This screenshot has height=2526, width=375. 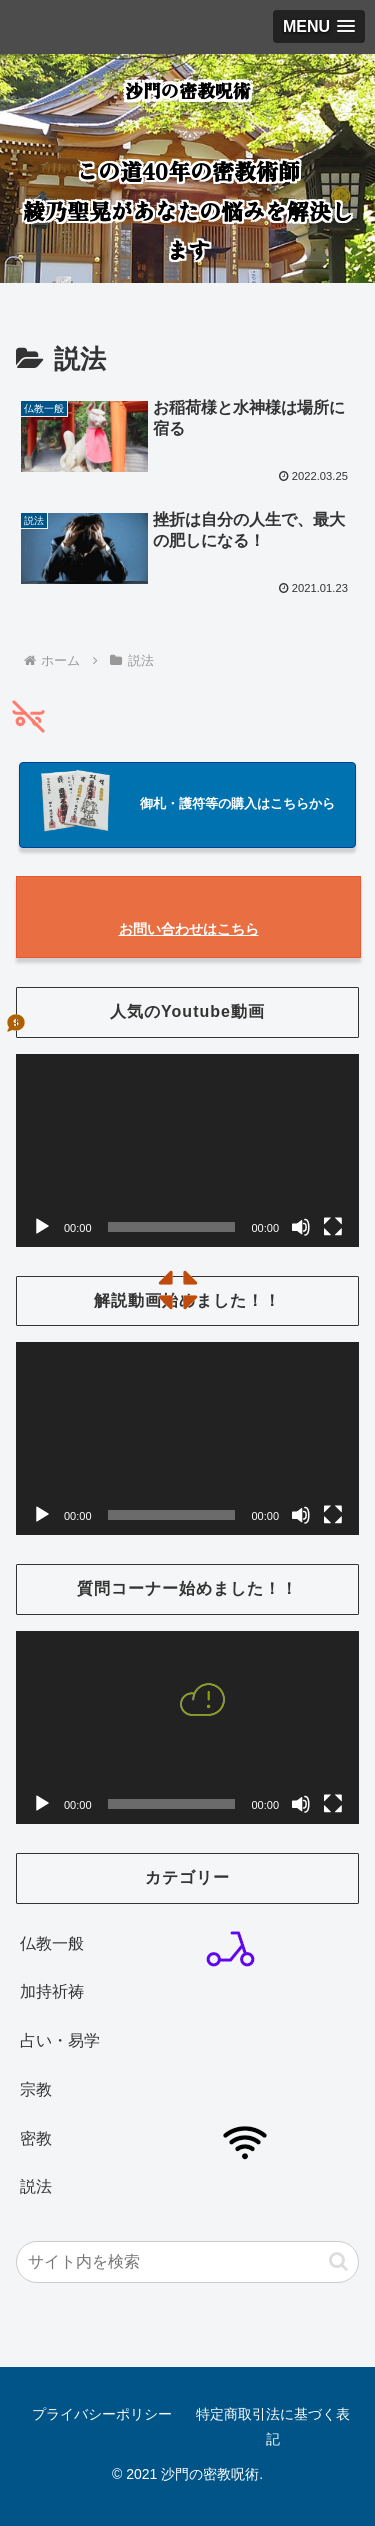 I want to click on skateboarding not allowed in this area, so click(x=28, y=716).